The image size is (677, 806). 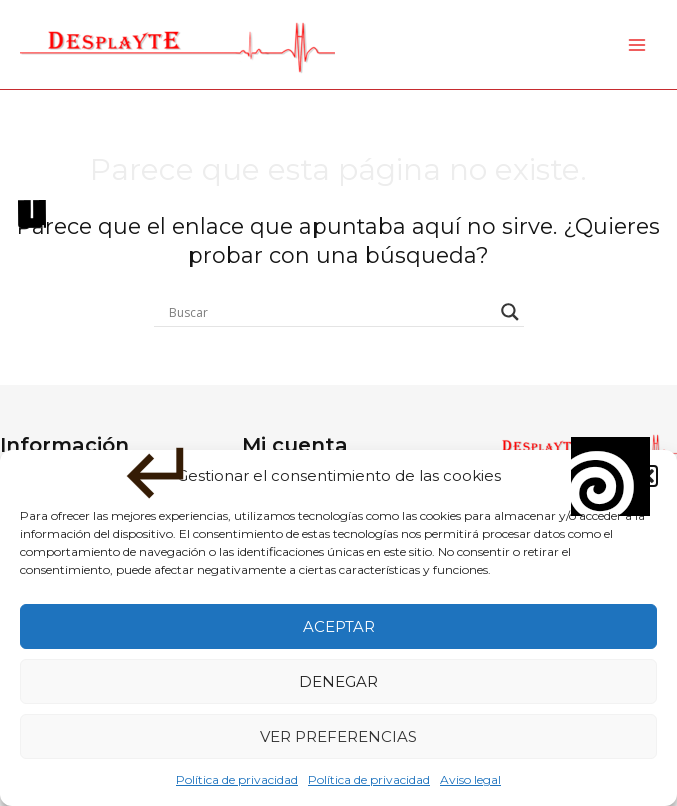 What do you see at coordinates (610, 476) in the screenshot?
I see `open Houdini 3D animation software` at bounding box center [610, 476].